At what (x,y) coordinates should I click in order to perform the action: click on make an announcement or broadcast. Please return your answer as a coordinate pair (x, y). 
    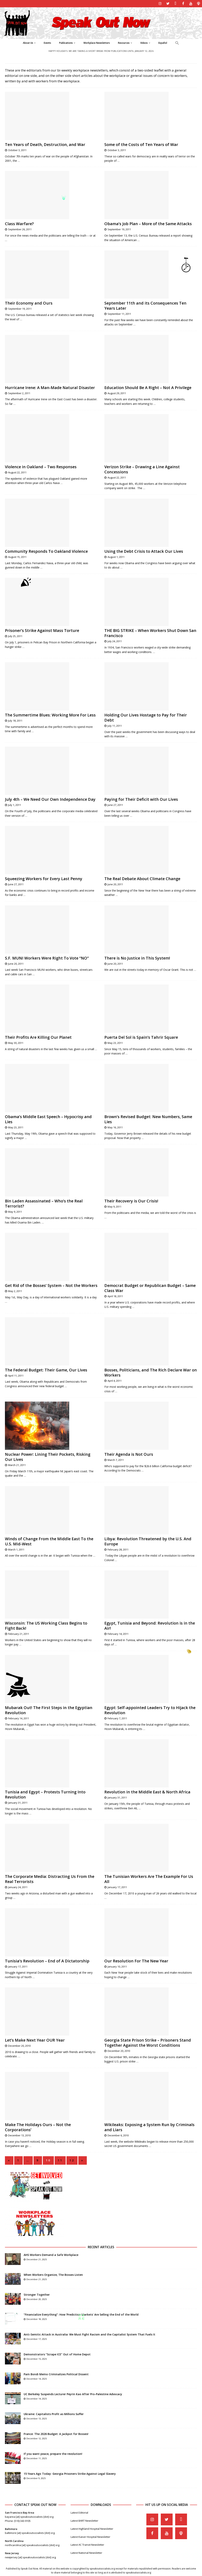
    Looking at the image, I should click on (26, 583).